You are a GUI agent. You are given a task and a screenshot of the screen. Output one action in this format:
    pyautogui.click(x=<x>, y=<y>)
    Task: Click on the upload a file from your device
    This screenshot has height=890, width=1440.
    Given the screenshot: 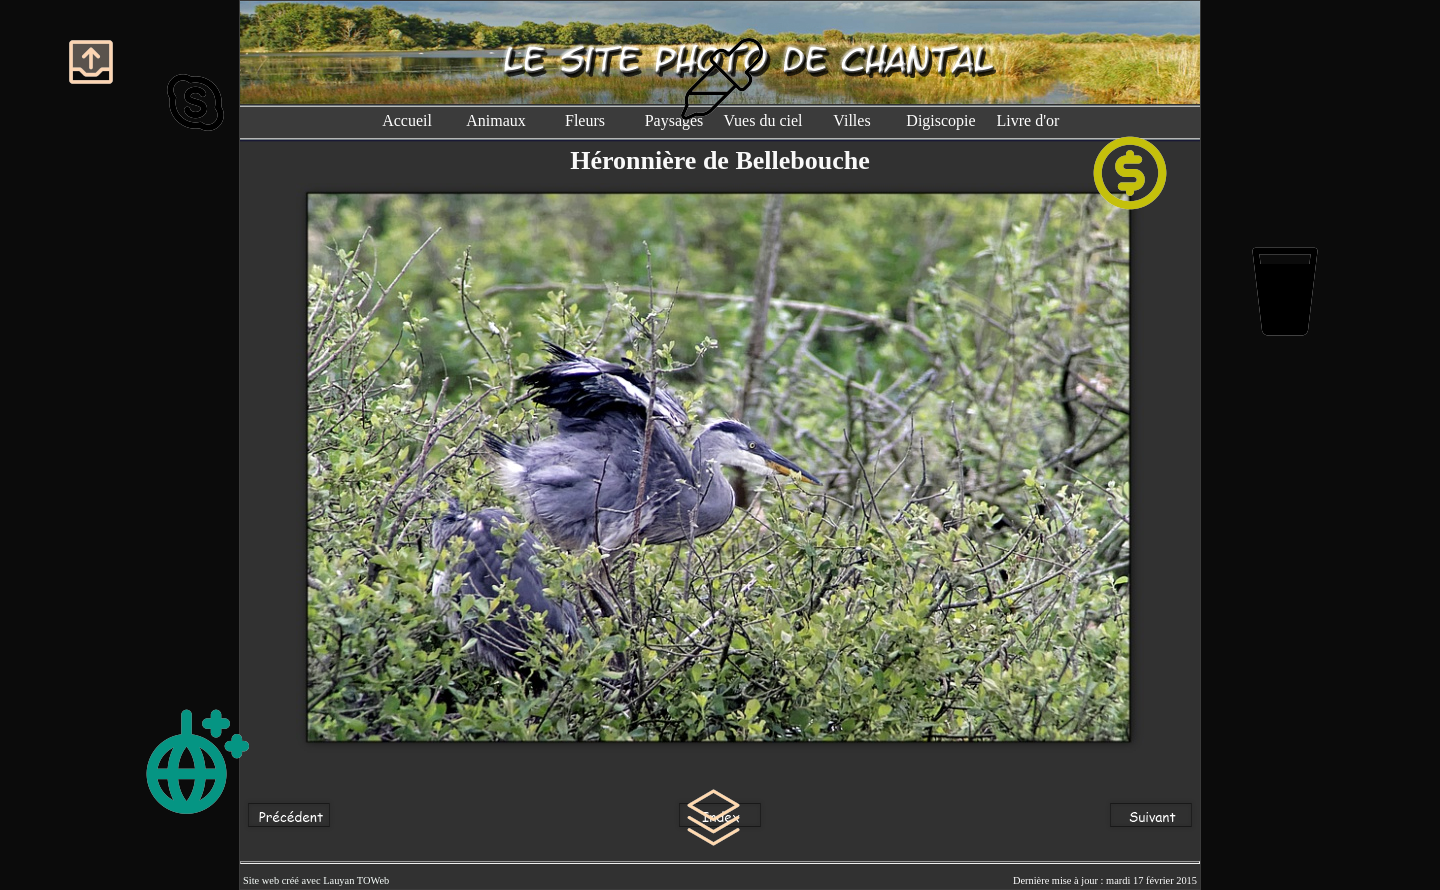 What is the action you would take?
    pyautogui.click(x=91, y=62)
    